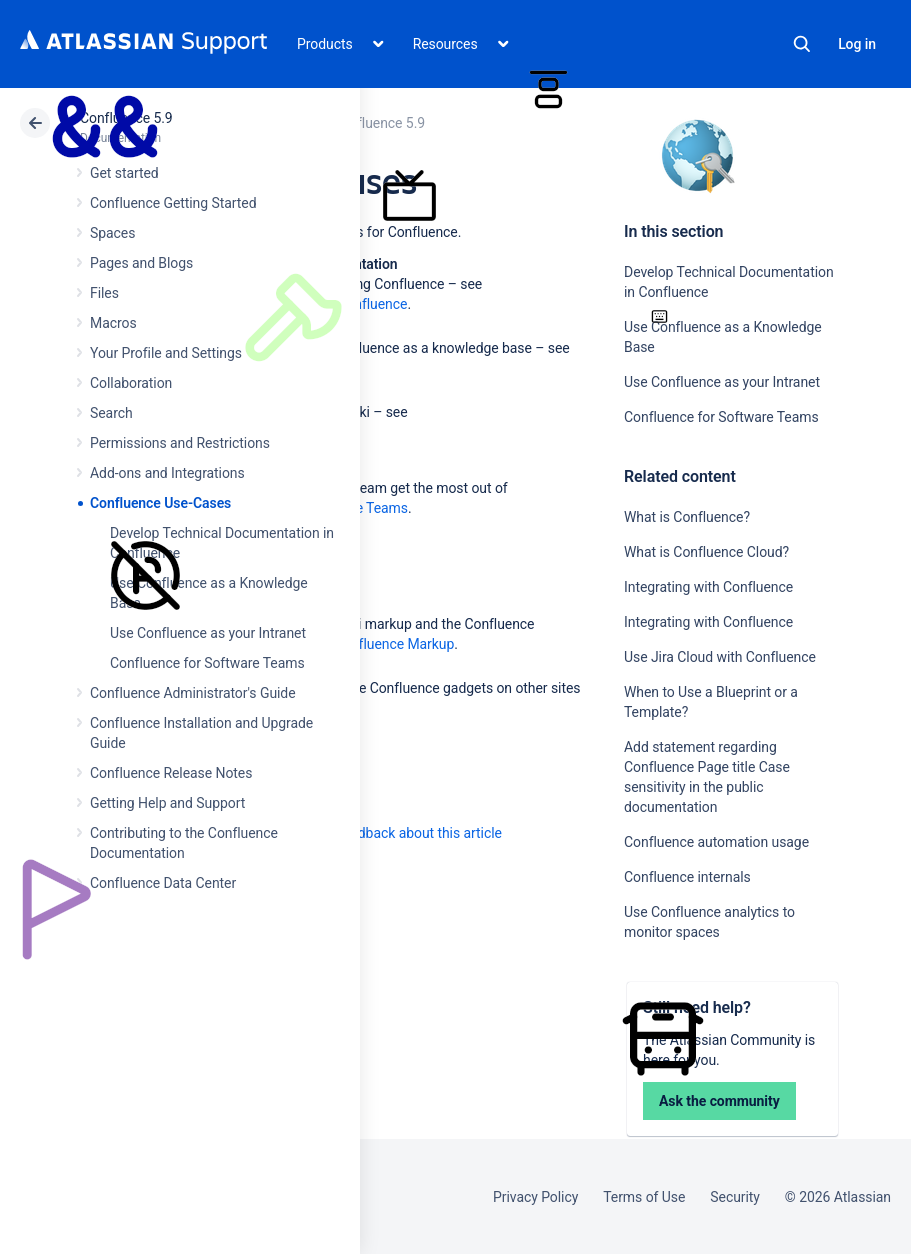 This screenshot has height=1254, width=911. What do you see at coordinates (145, 575) in the screenshot?
I see `no parking available` at bounding box center [145, 575].